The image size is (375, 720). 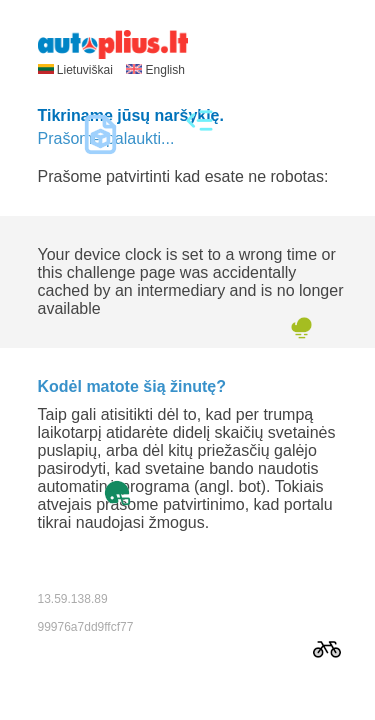 I want to click on indicates foggy weather conditions, so click(x=301, y=327).